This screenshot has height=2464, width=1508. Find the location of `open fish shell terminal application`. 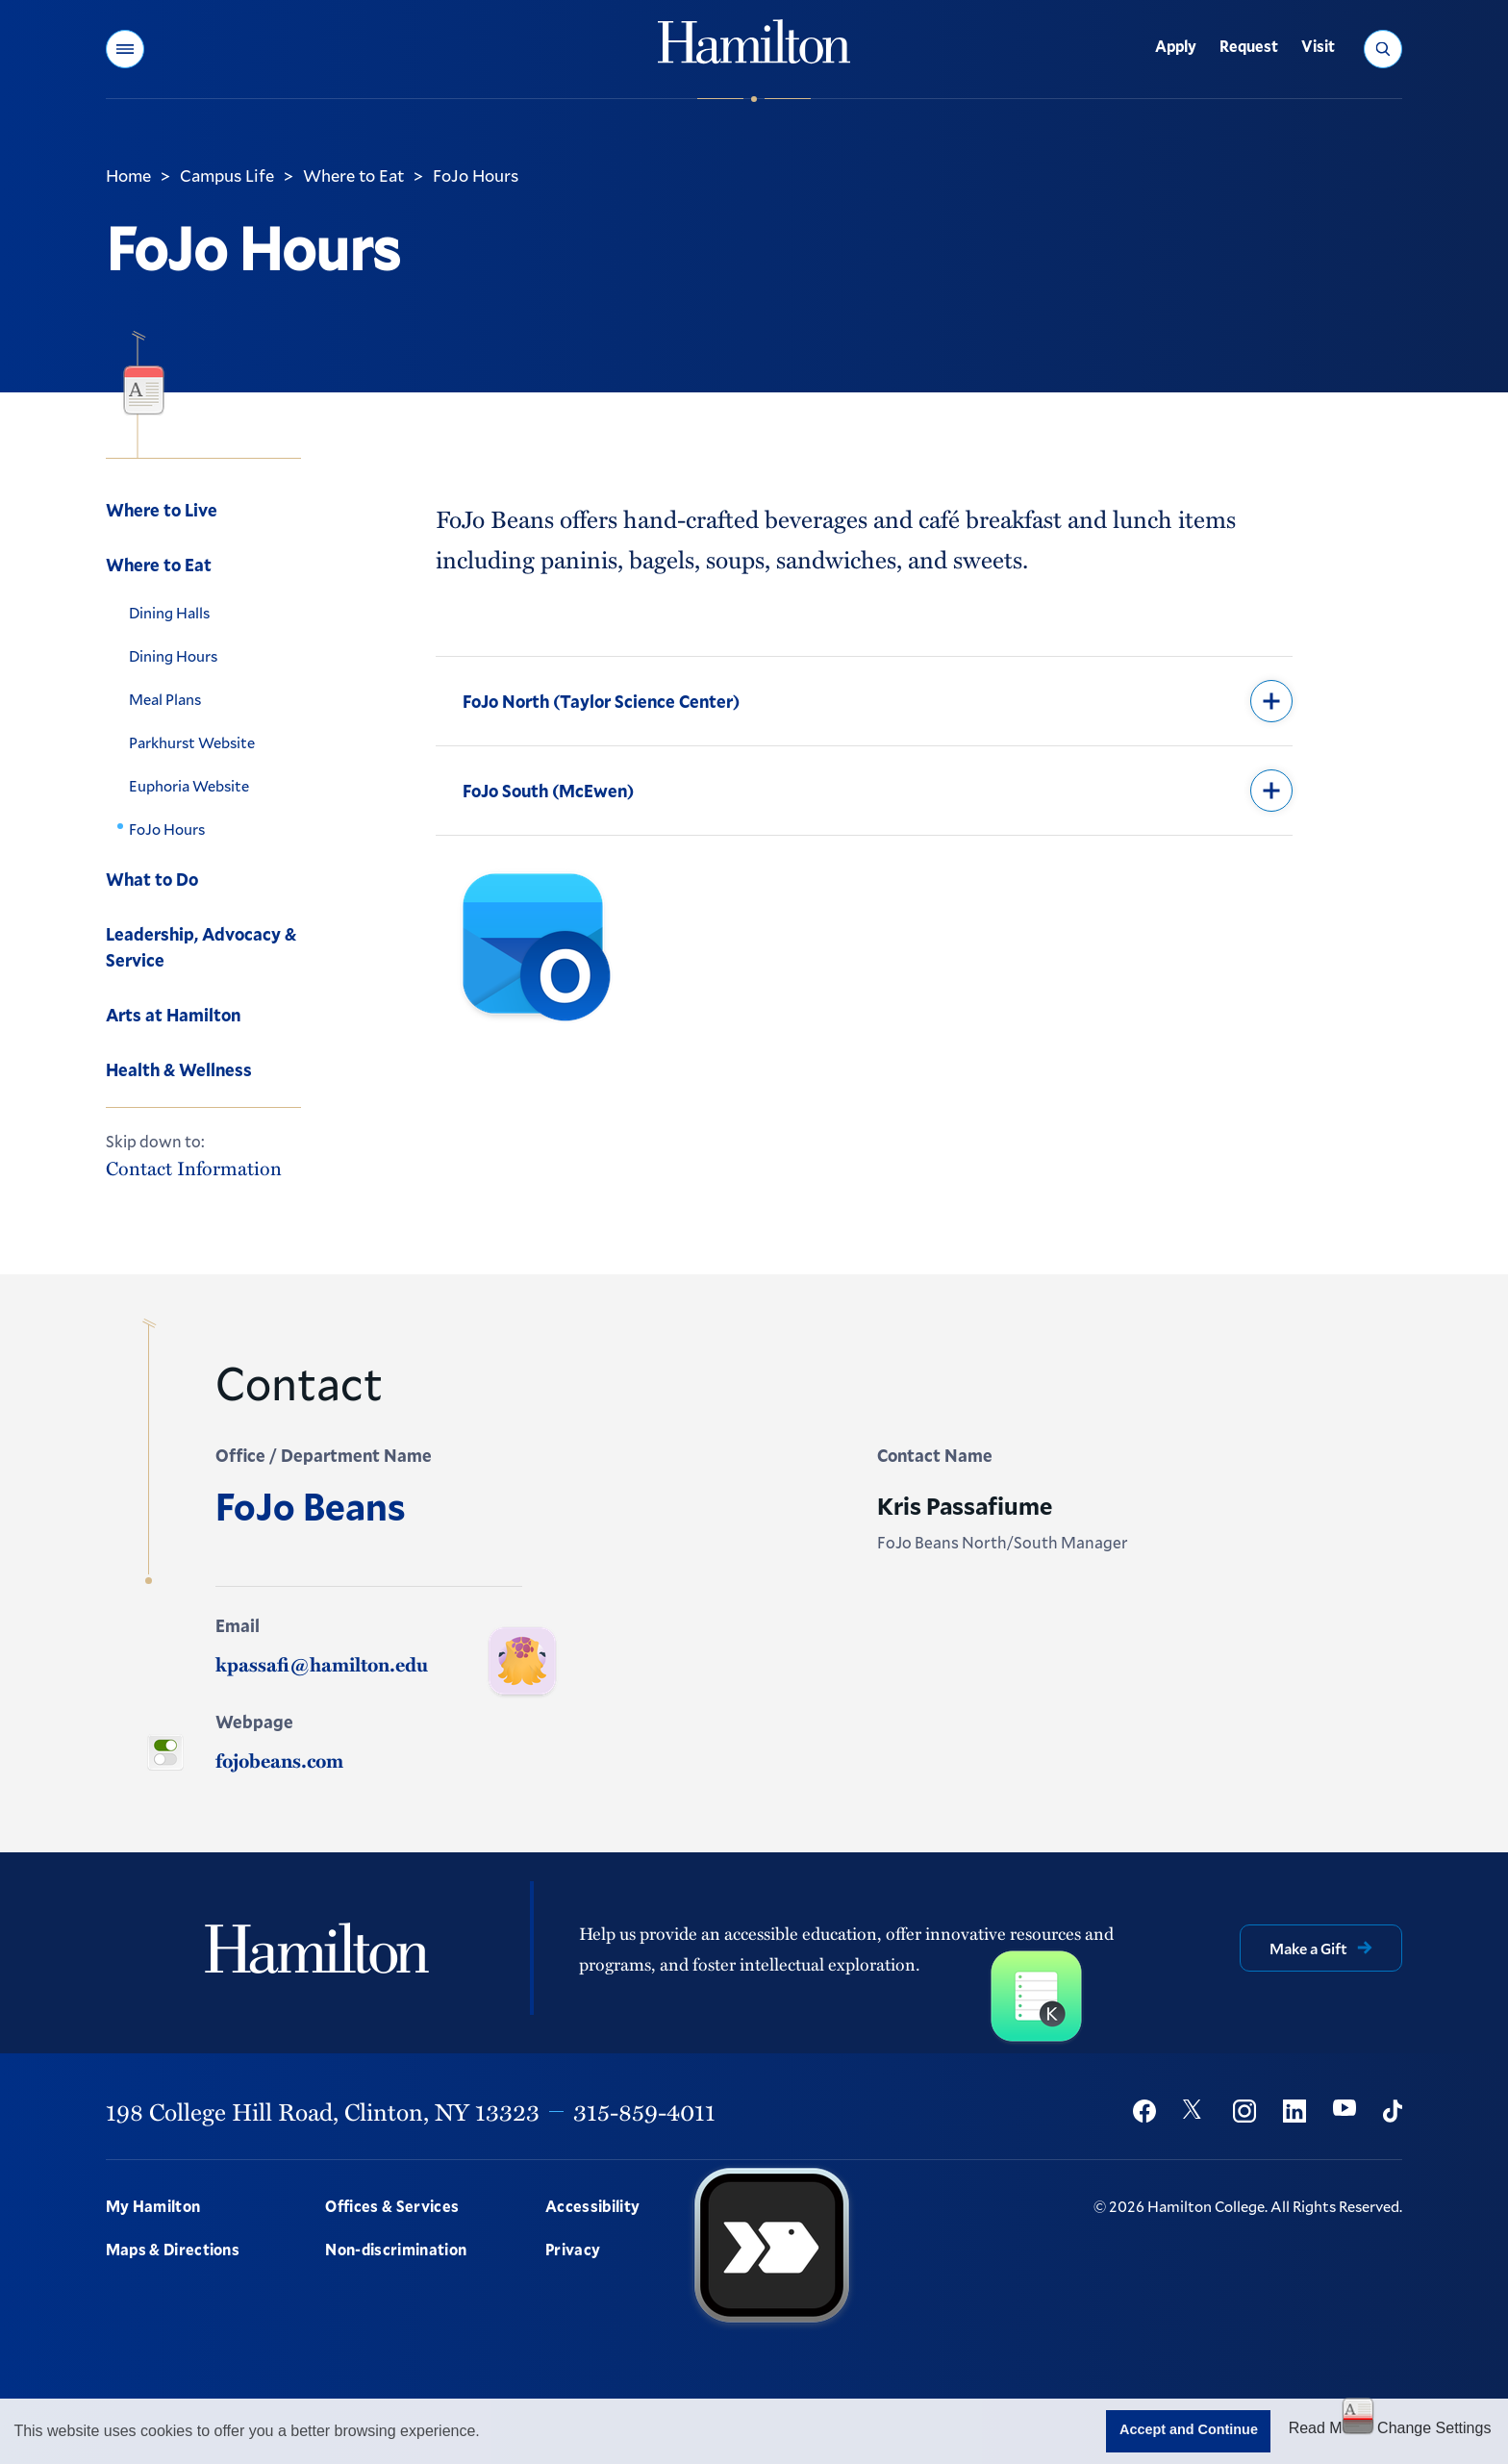

open fish shell terminal application is located at coordinates (771, 2245).